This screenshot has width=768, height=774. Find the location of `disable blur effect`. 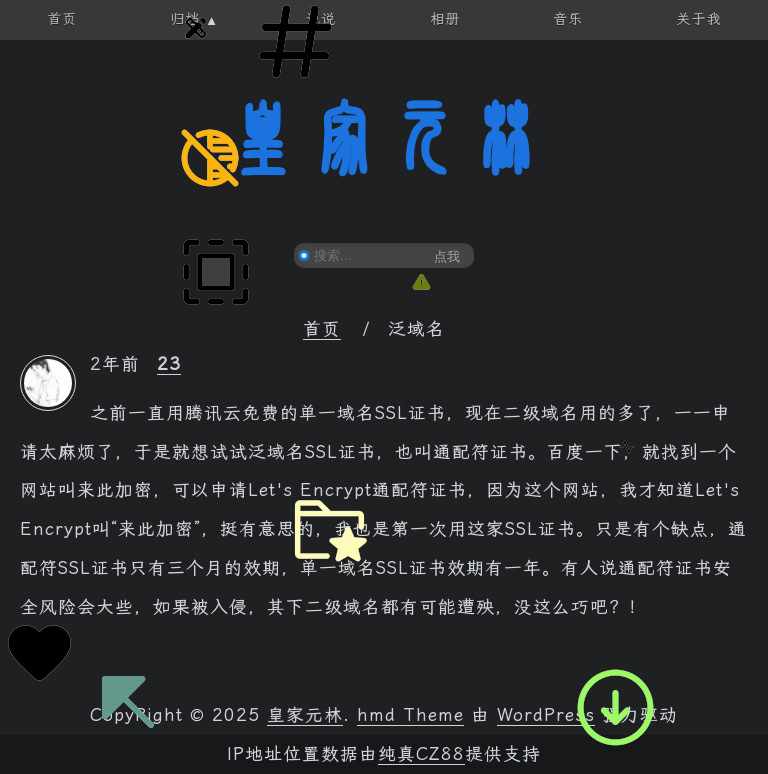

disable blur effect is located at coordinates (210, 158).